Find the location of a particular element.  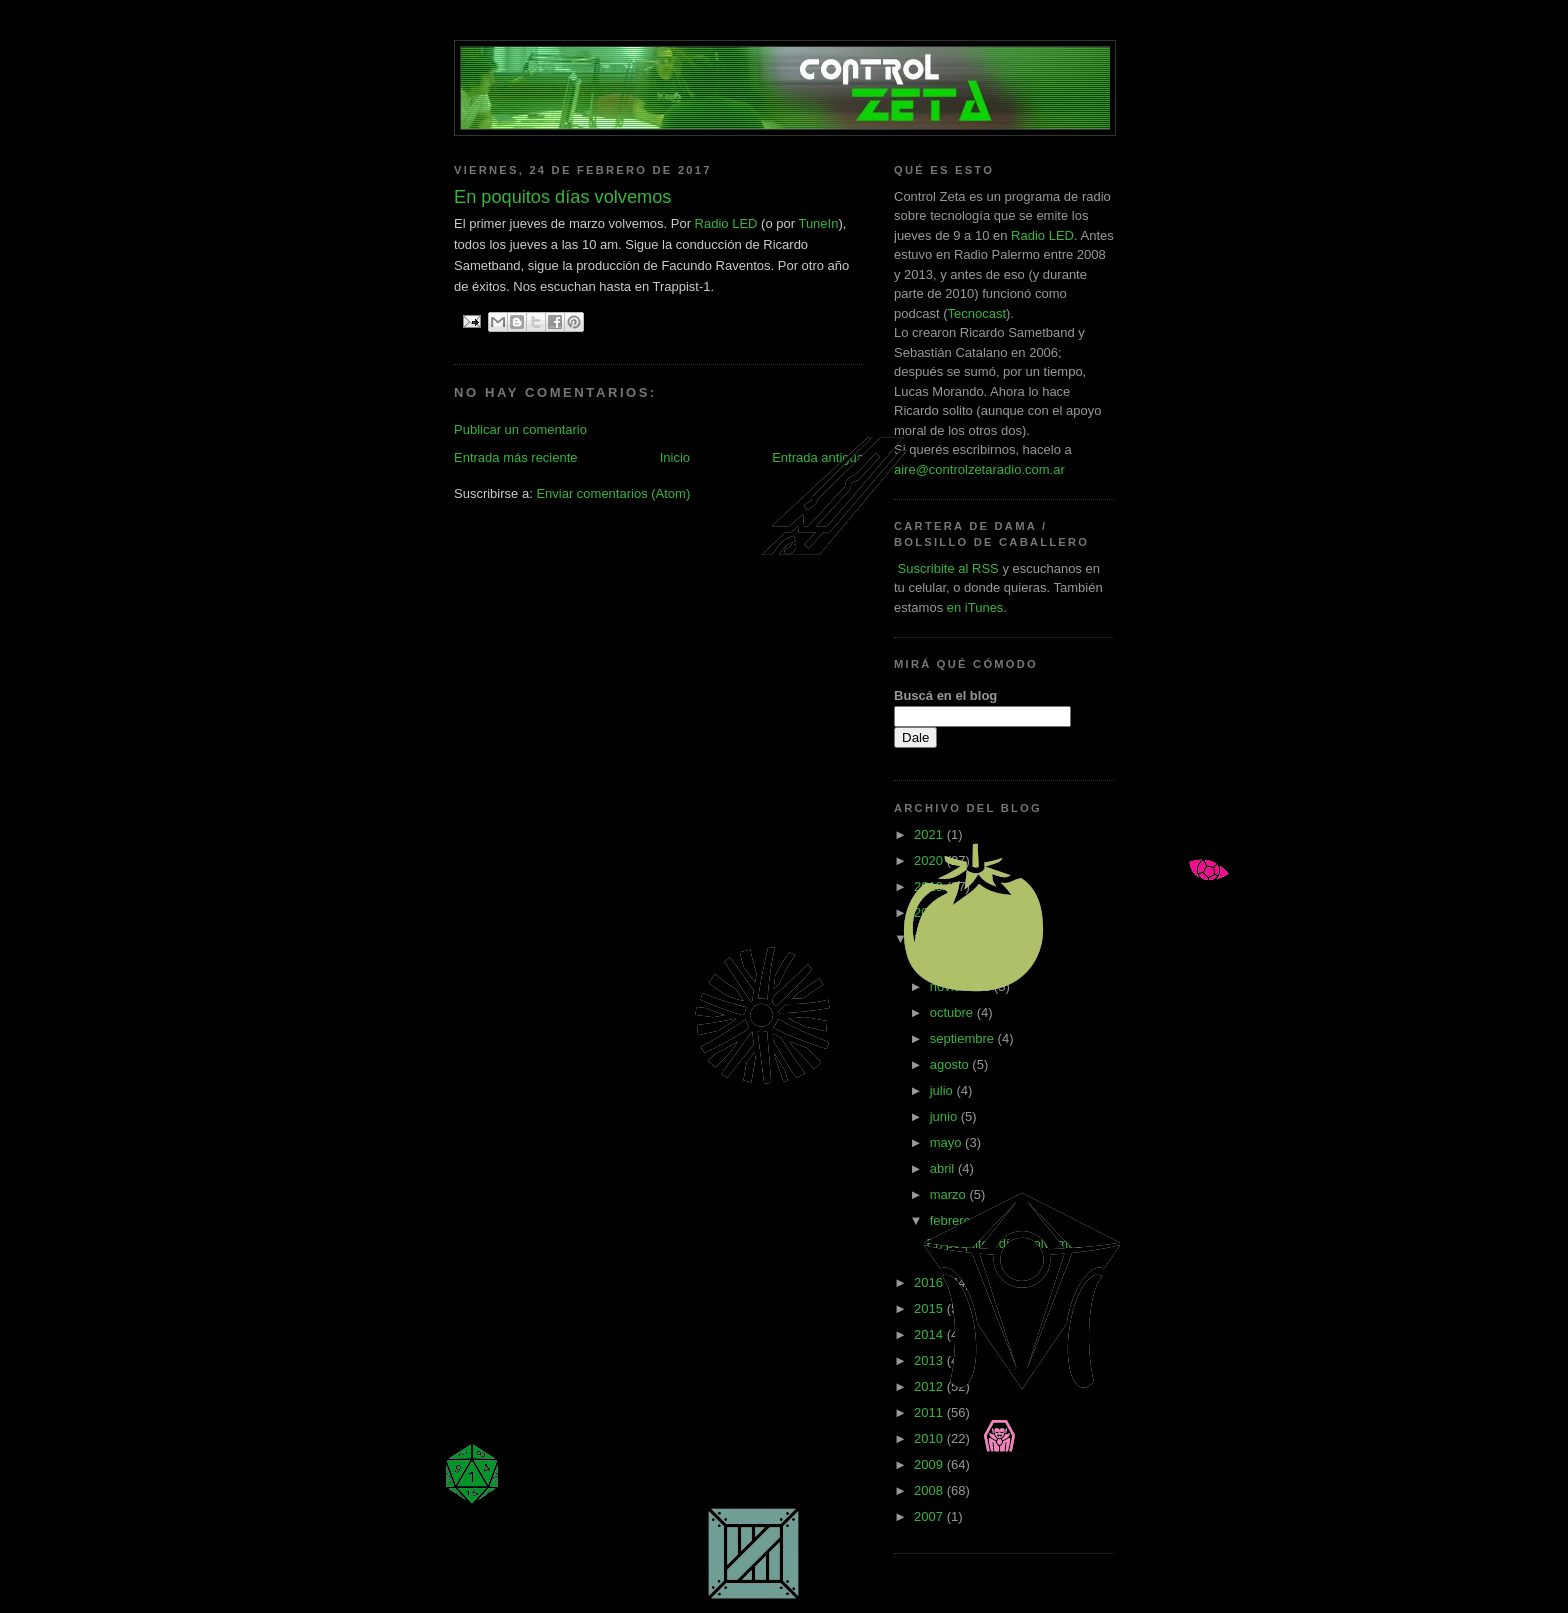

represents a gem, crystal, or precious resource in-game is located at coordinates (1022, 1291).